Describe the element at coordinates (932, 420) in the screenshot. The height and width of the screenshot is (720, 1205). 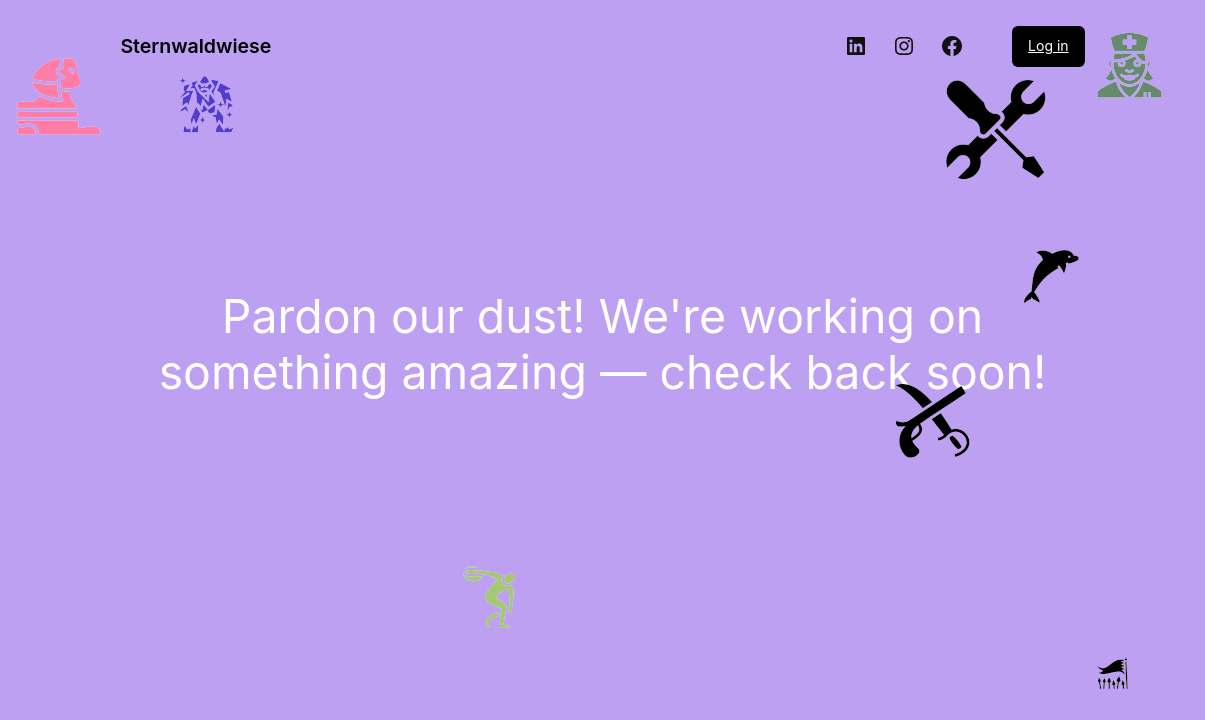
I see `access pirate or swashbuckler game mode` at that location.